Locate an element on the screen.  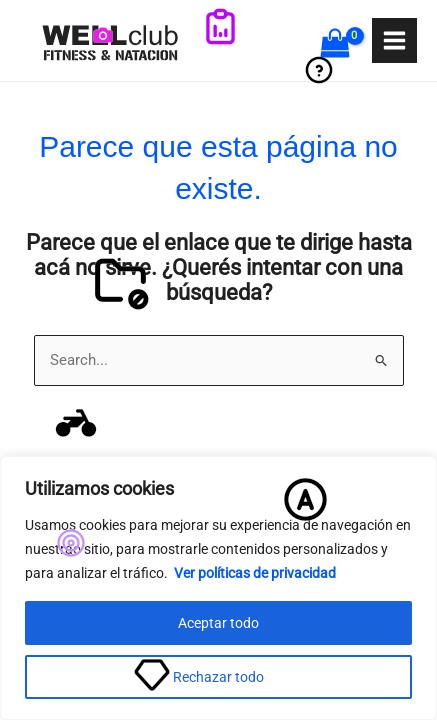
select motorcycle as transportation mode is located at coordinates (76, 422).